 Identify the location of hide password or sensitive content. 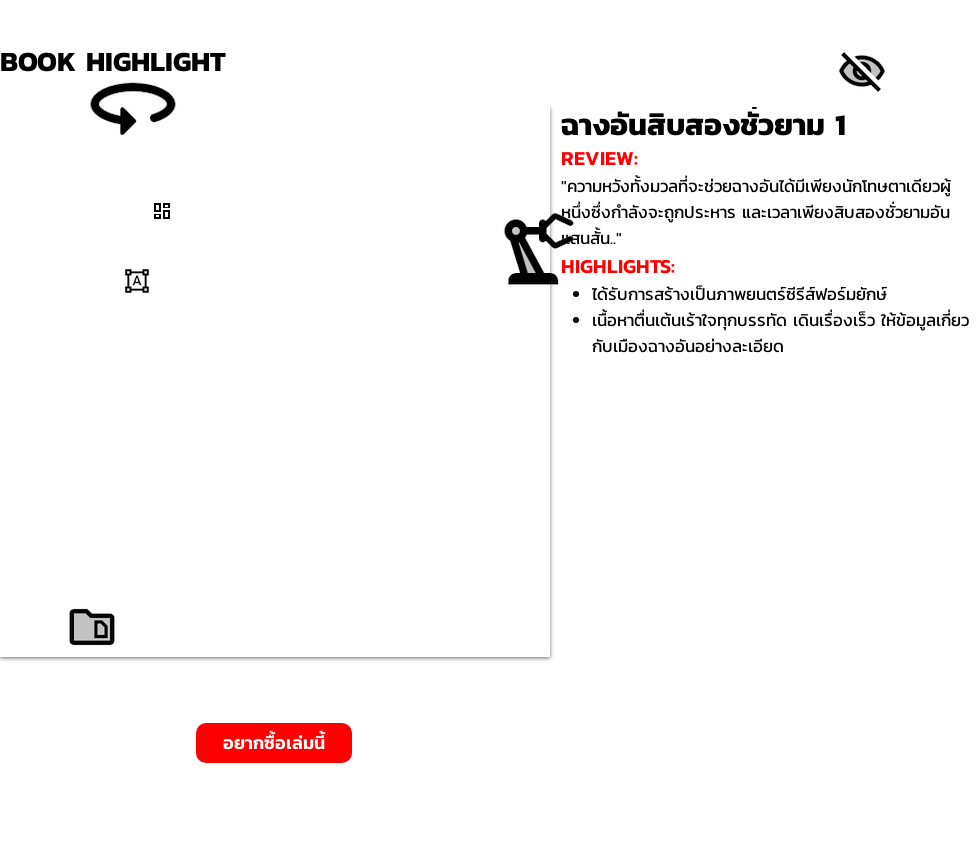
(862, 72).